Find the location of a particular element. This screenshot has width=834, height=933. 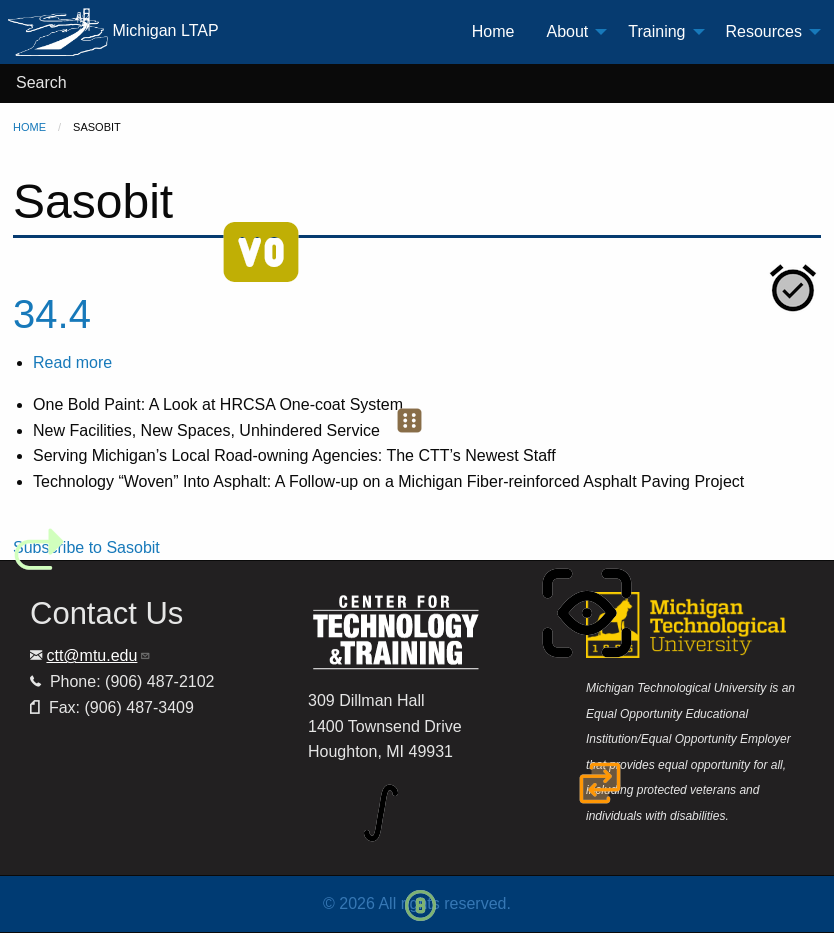

roll the dice or generate a random result is located at coordinates (409, 420).